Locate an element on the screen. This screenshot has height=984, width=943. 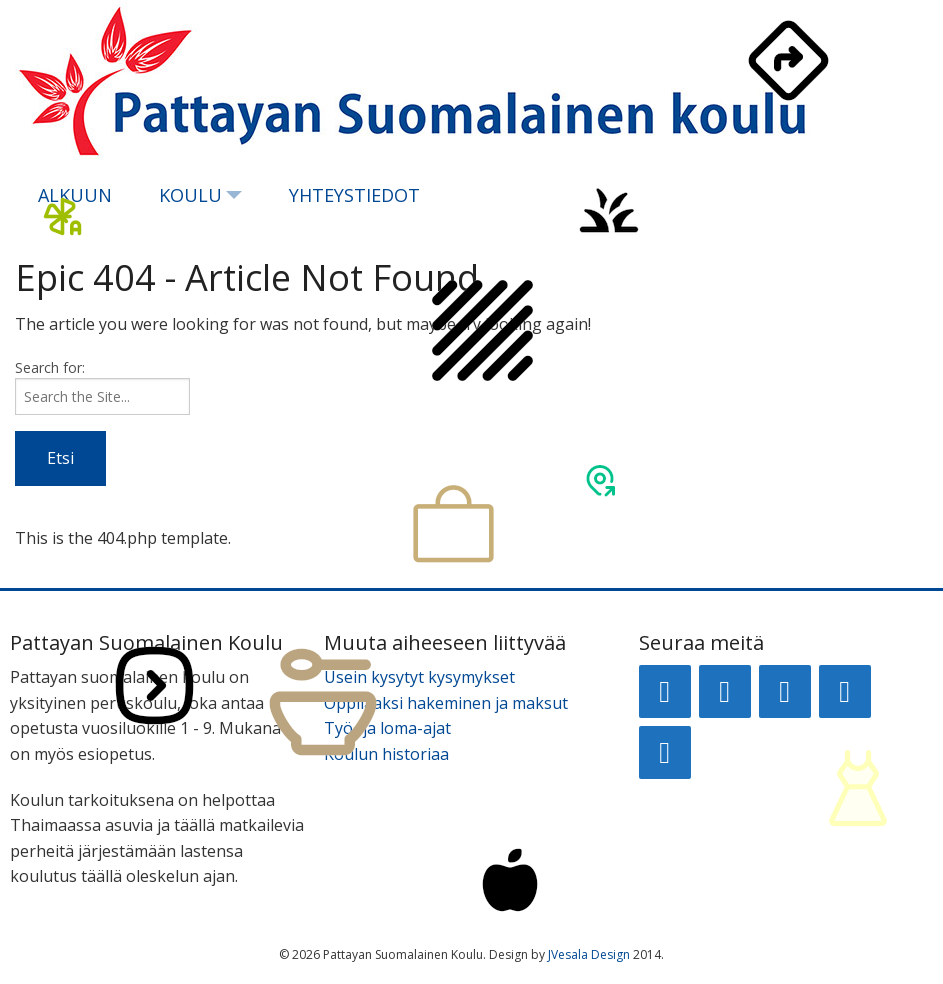
access food or recipe features is located at coordinates (323, 702).